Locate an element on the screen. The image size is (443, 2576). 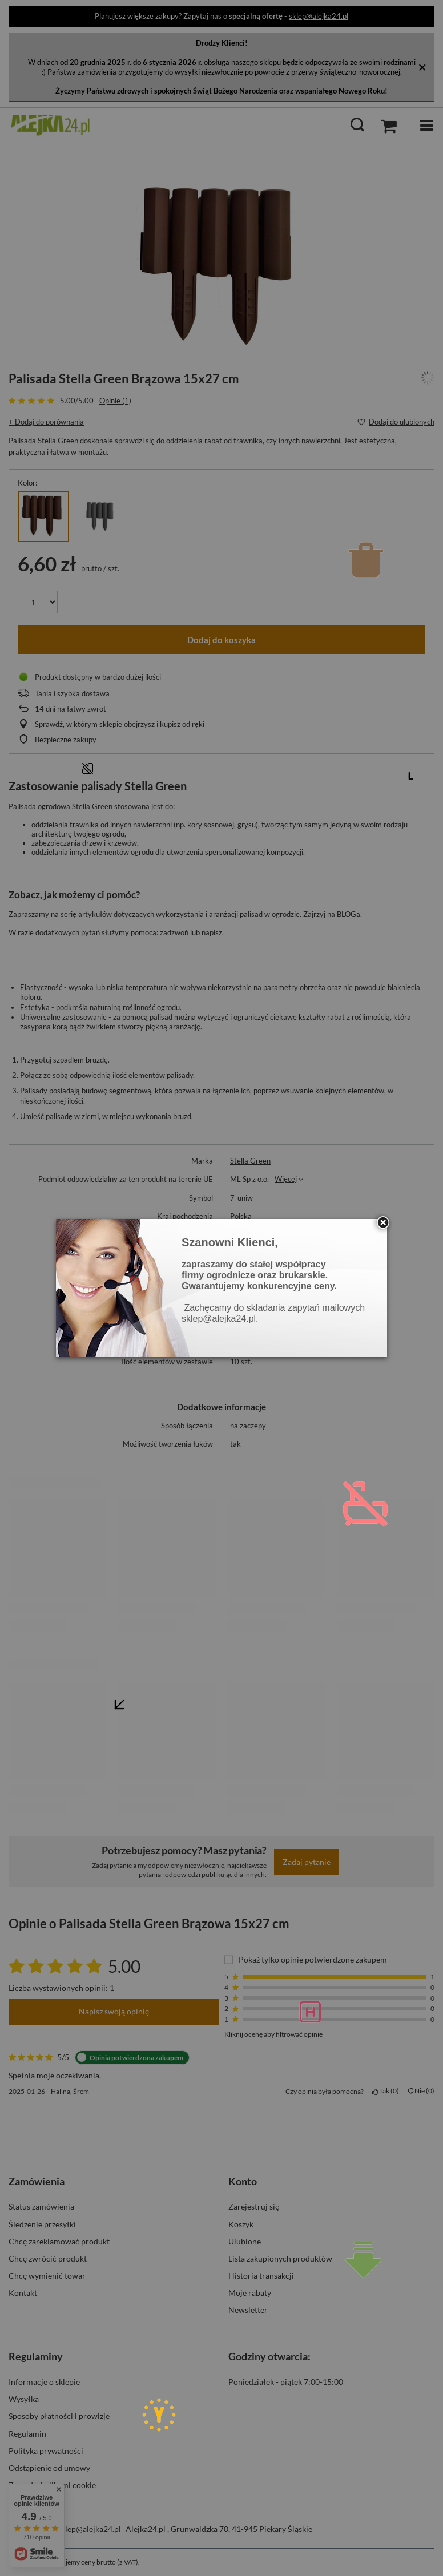
disable color picker or swatch tool is located at coordinates (87, 768).